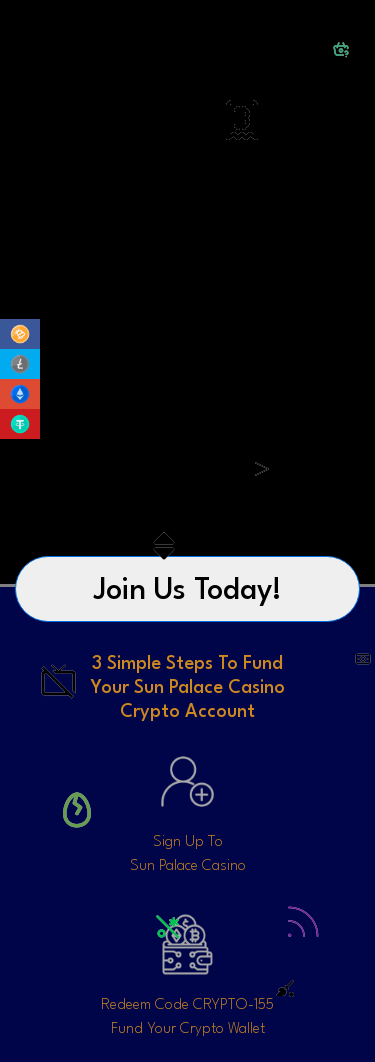 The image size is (375, 1062). What do you see at coordinates (77, 810) in the screenshot?
I see `indicates a broken or damaged item` at bounding box center [77, 810].